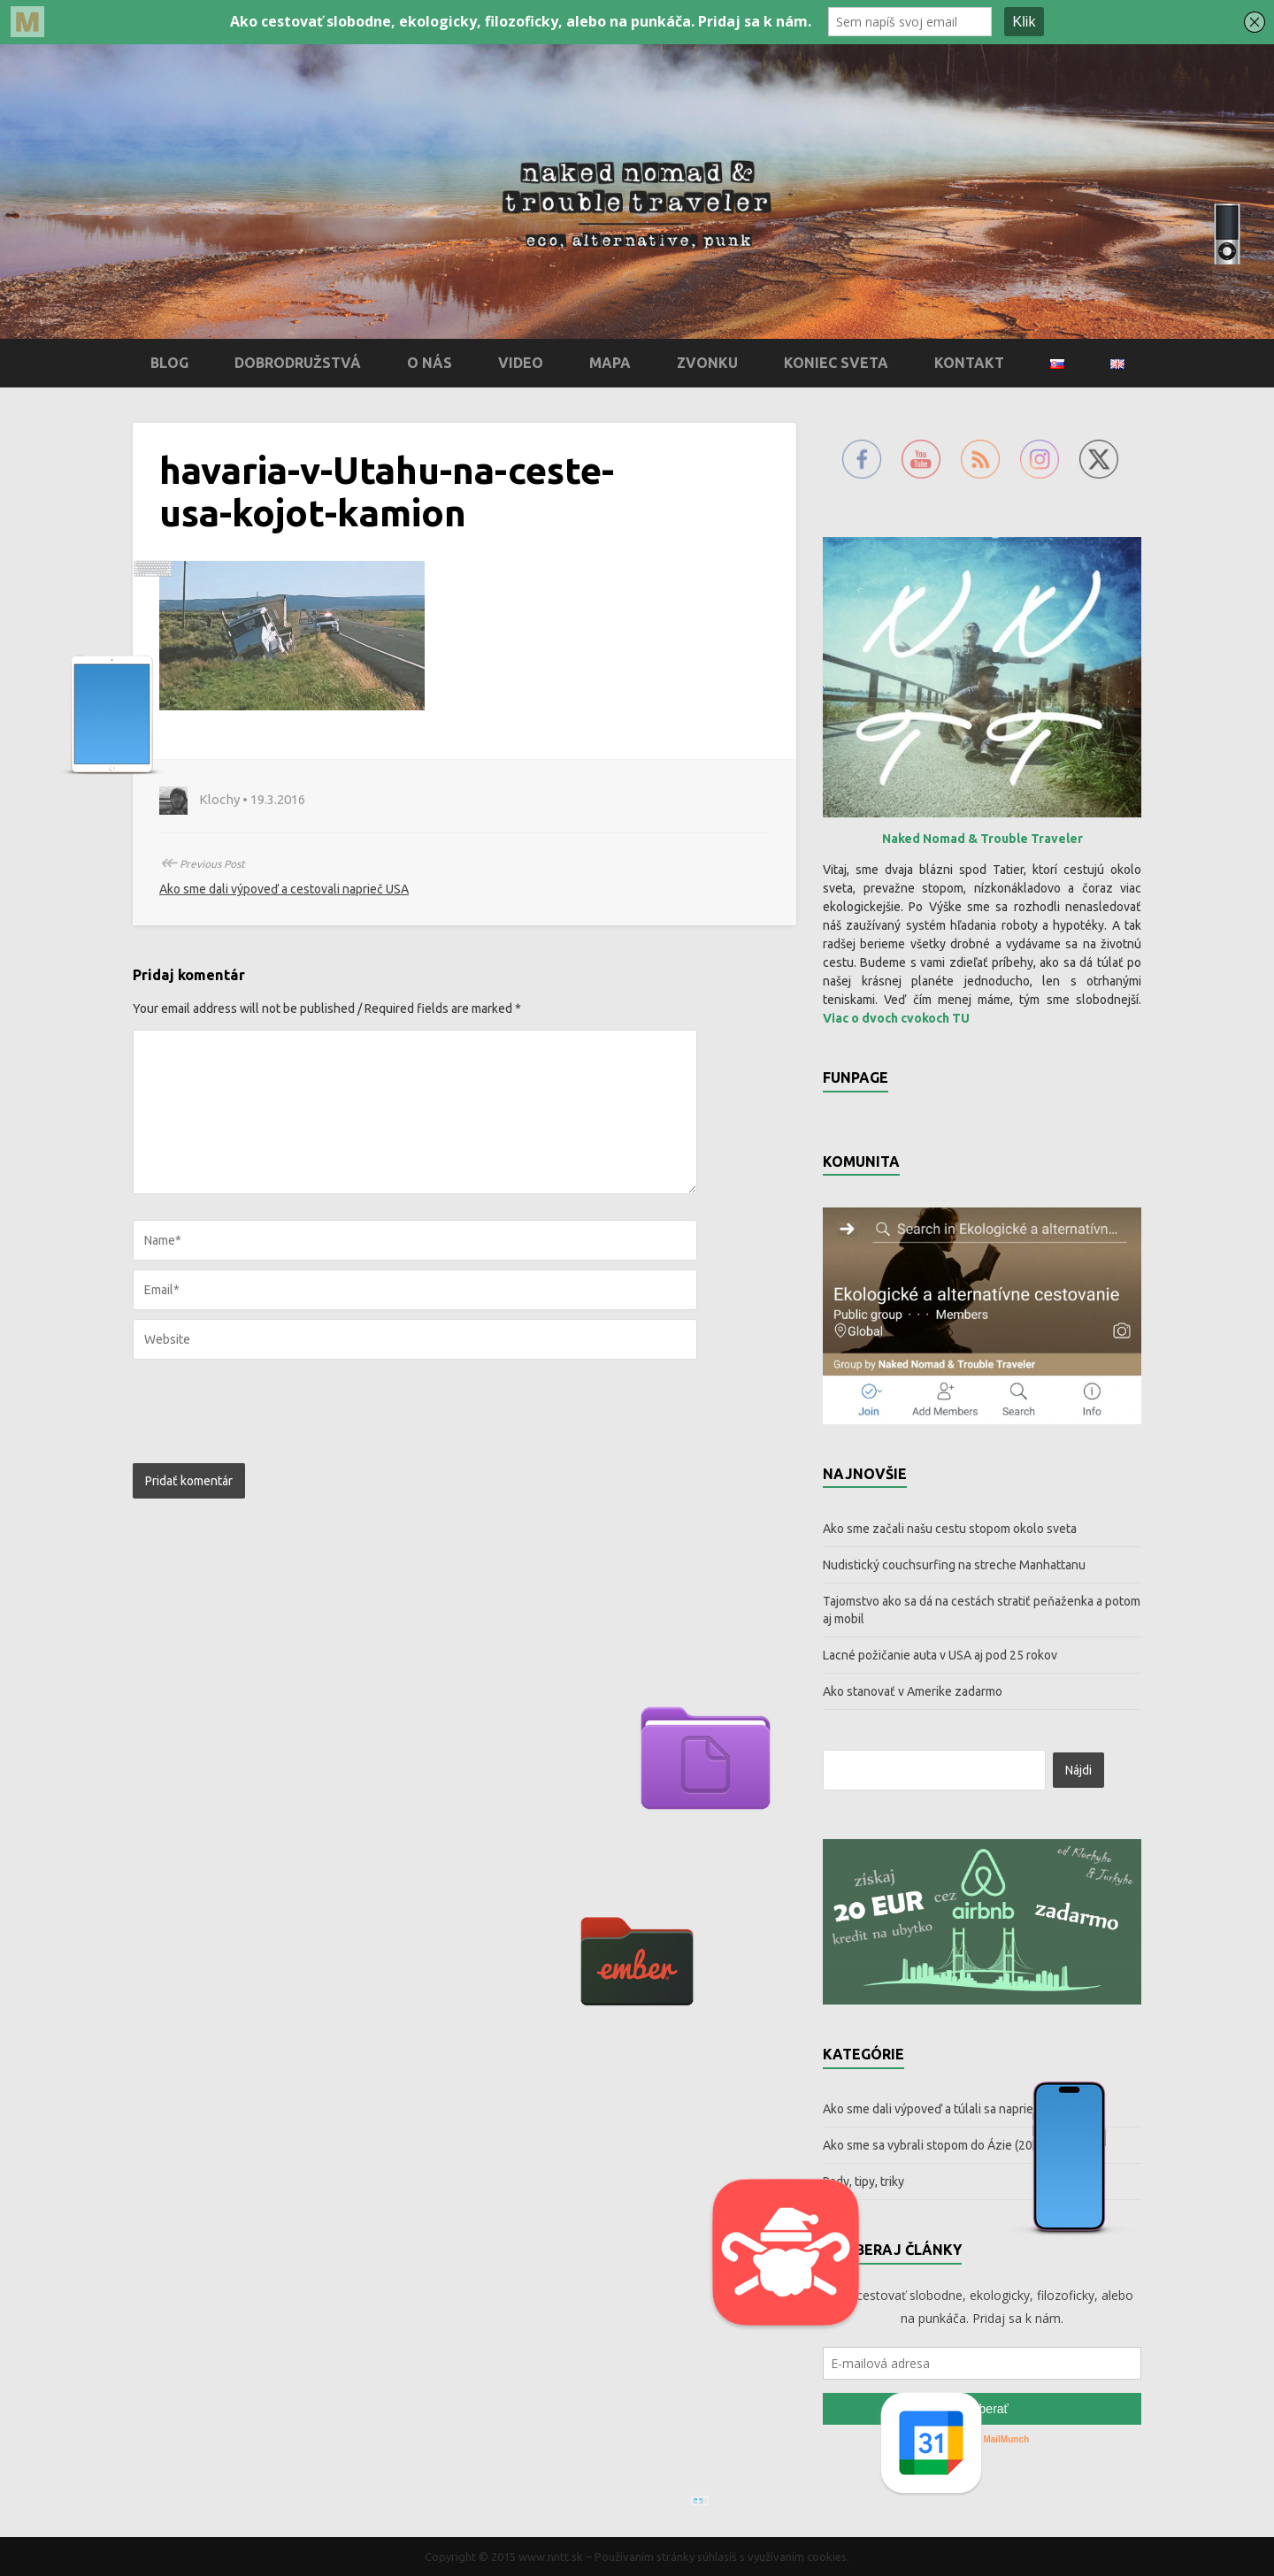 The image size is (1274, 2576). What do you see at coordinates (1069, 2158) in the screenshot?
I see `iPhone 16 device icon` at bounding box center [1069, 2158].